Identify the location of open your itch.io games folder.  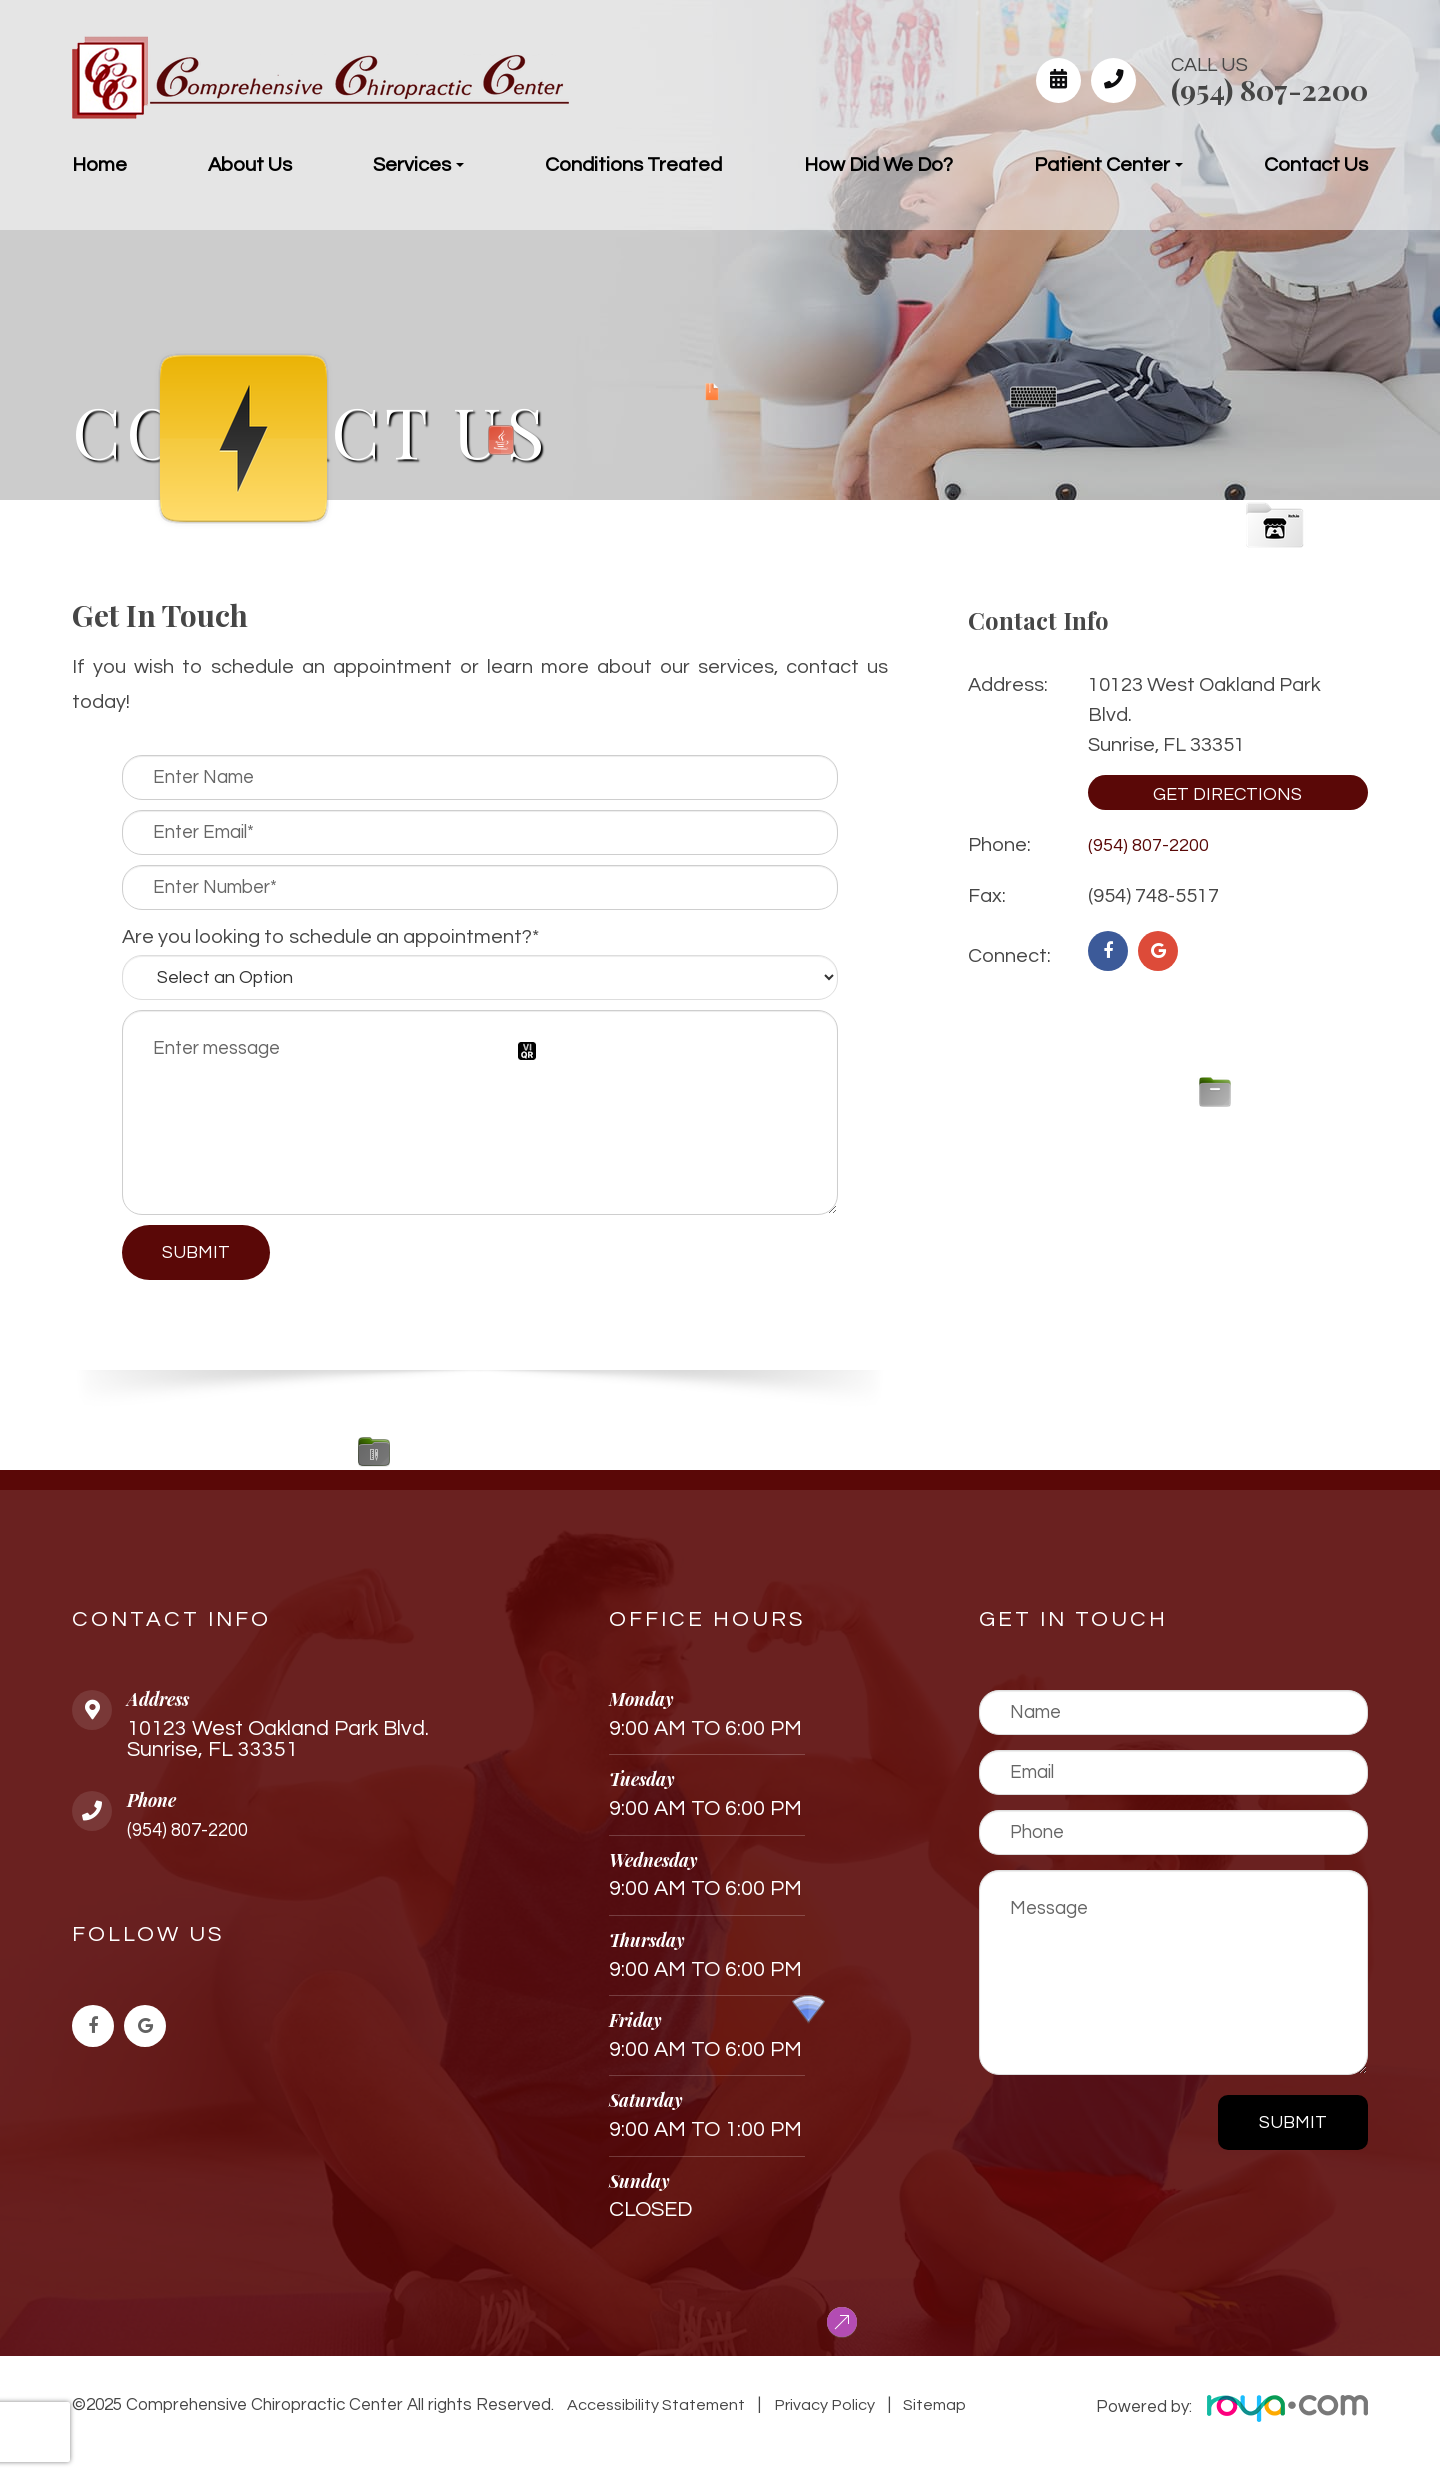
(1274, 526).